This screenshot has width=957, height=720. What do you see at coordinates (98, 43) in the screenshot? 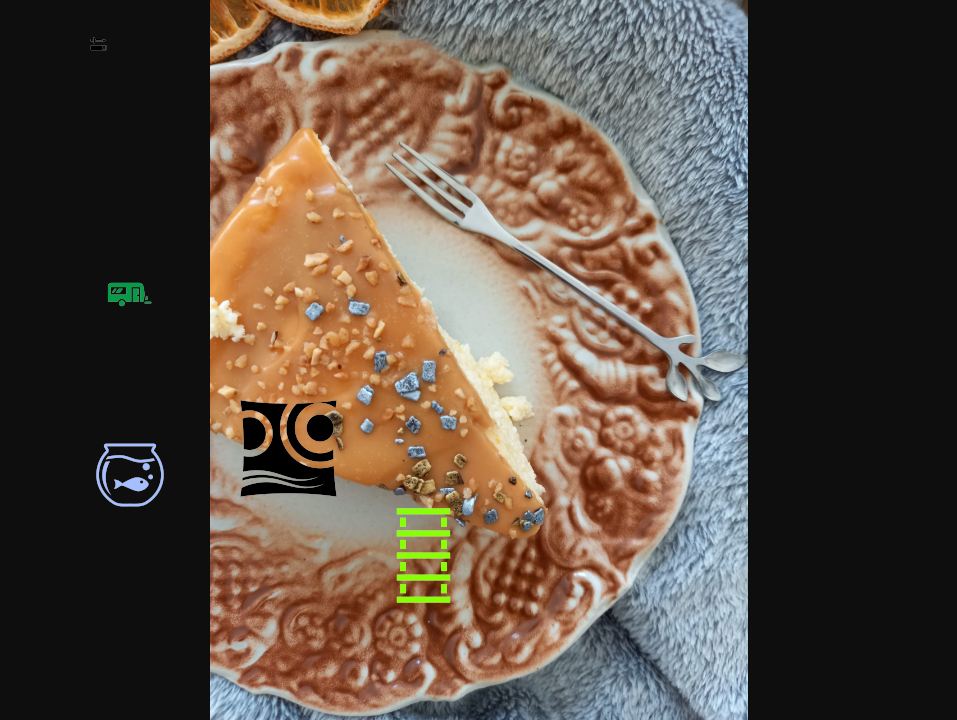
I see `indicates current attack power level` at bounding box center [98, 43].